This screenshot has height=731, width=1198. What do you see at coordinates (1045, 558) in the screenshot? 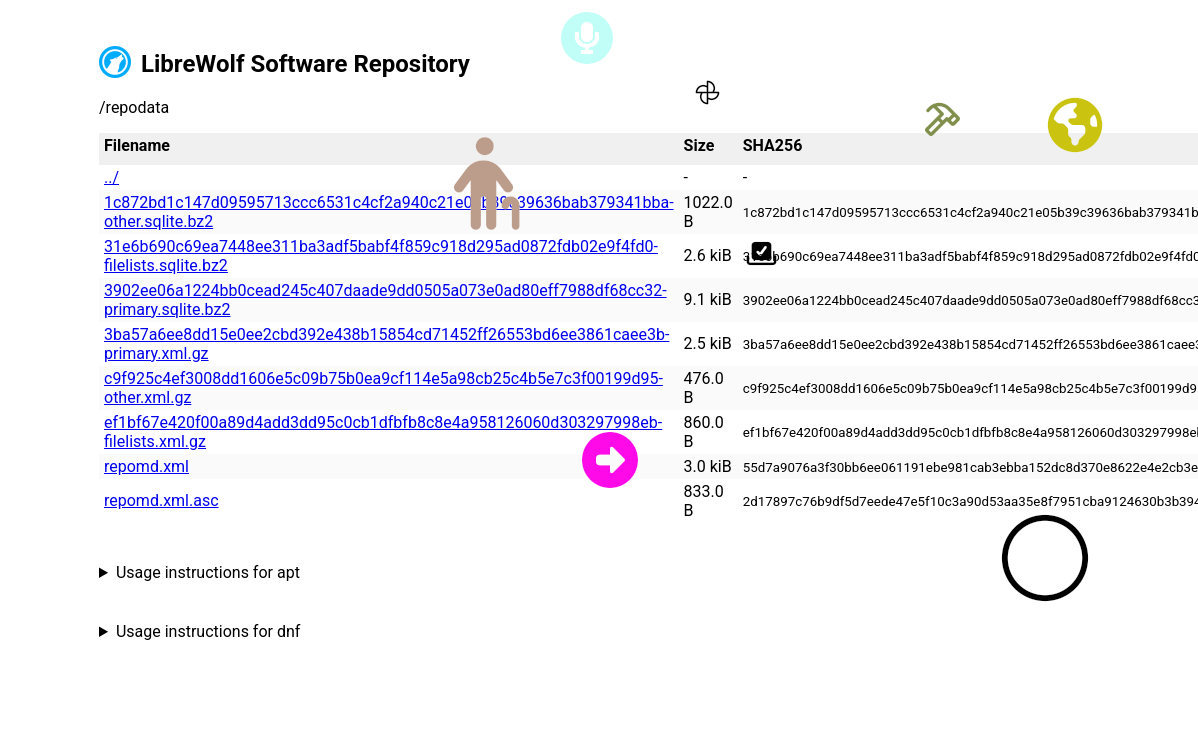
I see `unselected radio button or checkbox option` at bounding box center [1045, 558].